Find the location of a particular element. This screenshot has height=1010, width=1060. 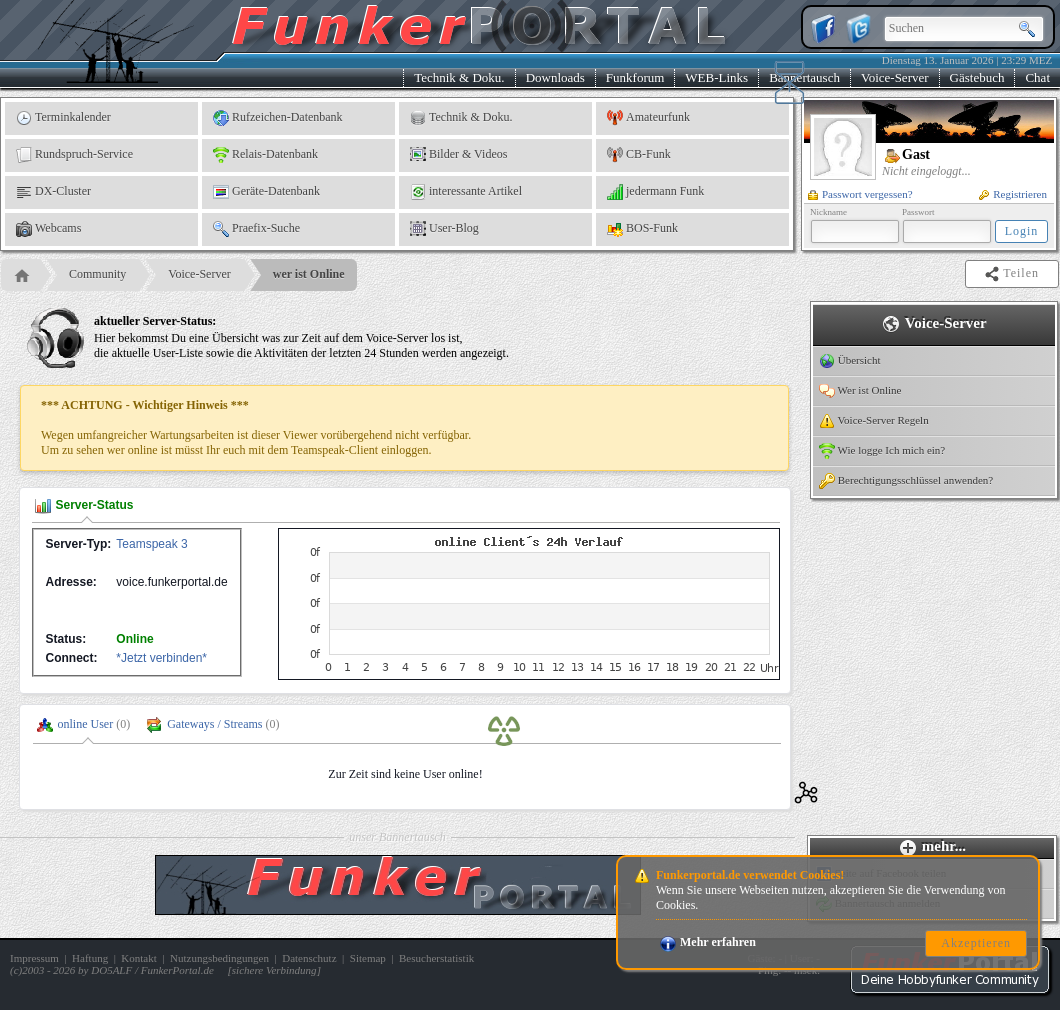

view network graph or connections is located at coordinates (806, 793).